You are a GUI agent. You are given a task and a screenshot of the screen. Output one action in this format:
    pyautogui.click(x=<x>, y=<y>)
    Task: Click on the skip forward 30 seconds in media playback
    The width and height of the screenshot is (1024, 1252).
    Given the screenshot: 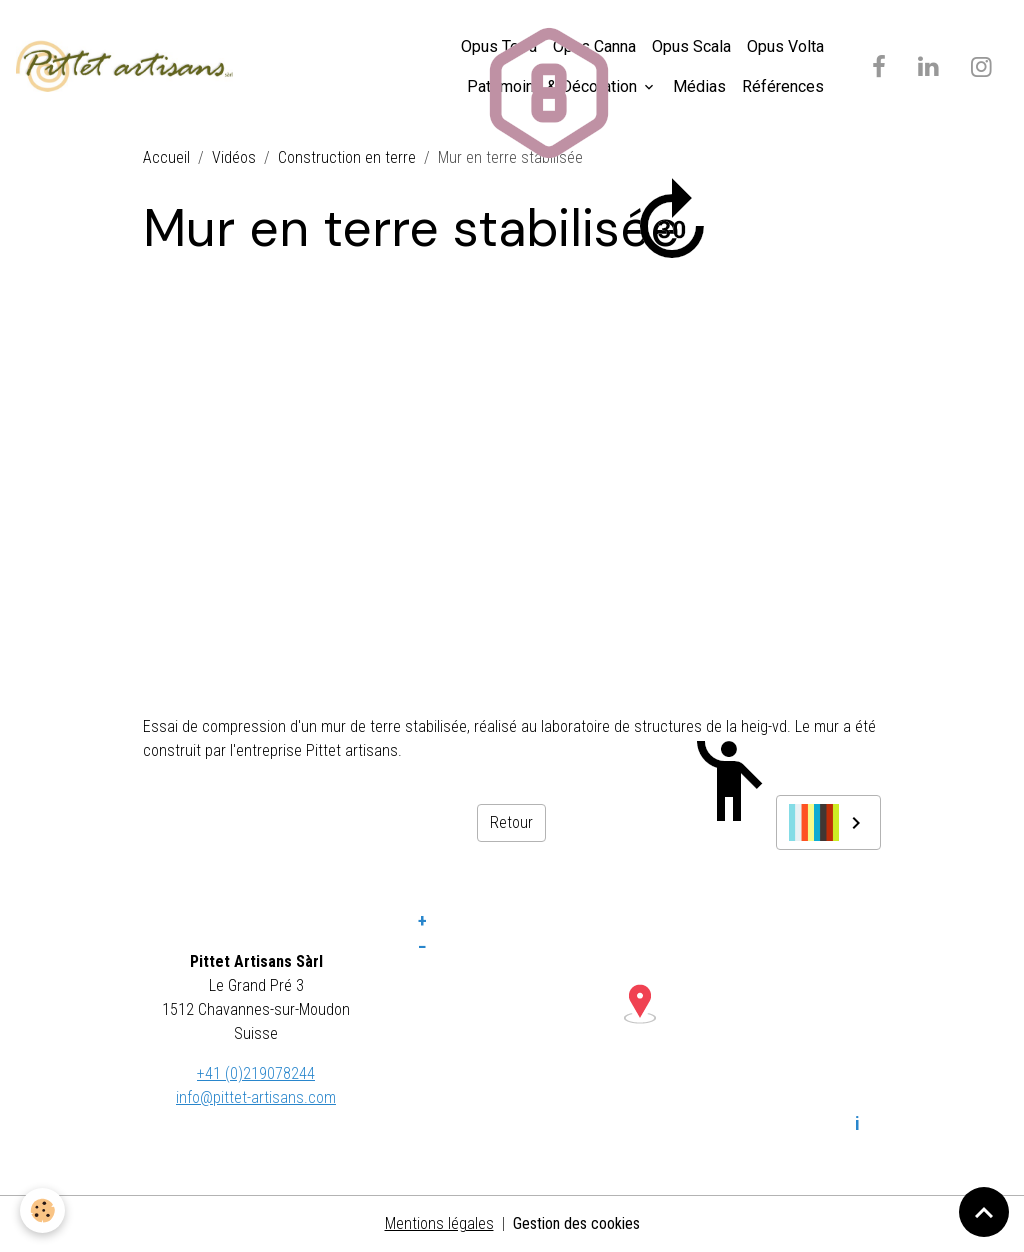 What is the action you would take?
    pyautogui.click(x=672, y=222)
    